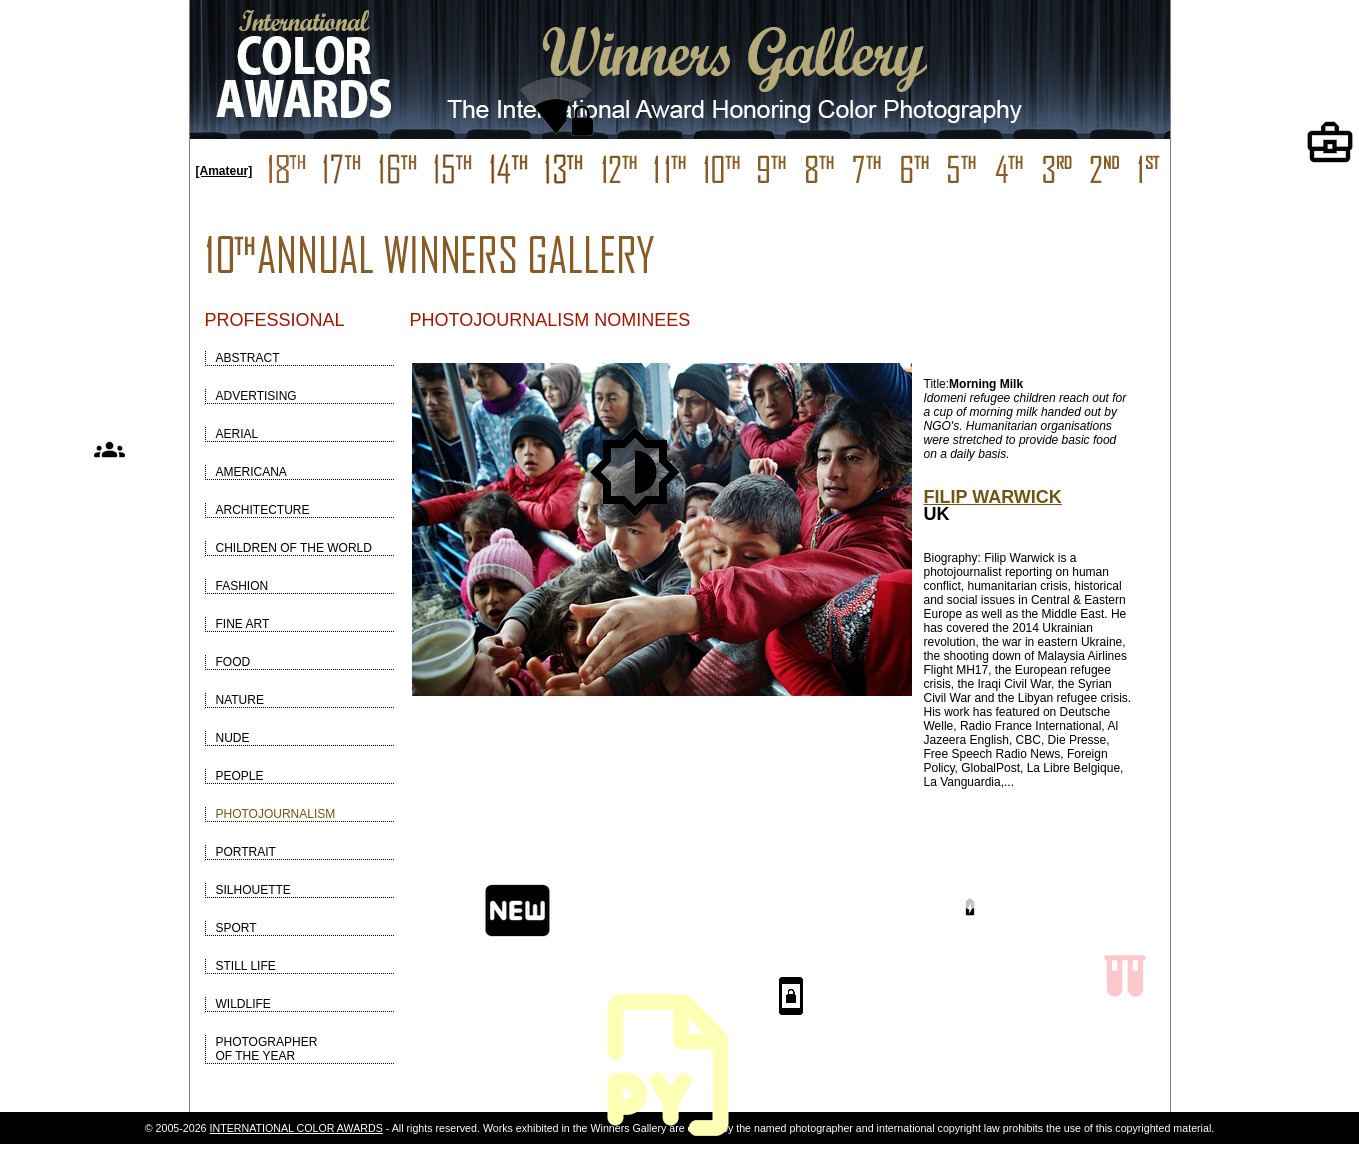 The height and width of the screenshot is (1154, 1359). I want to click on access work or business-related features, so click(1330, 142).